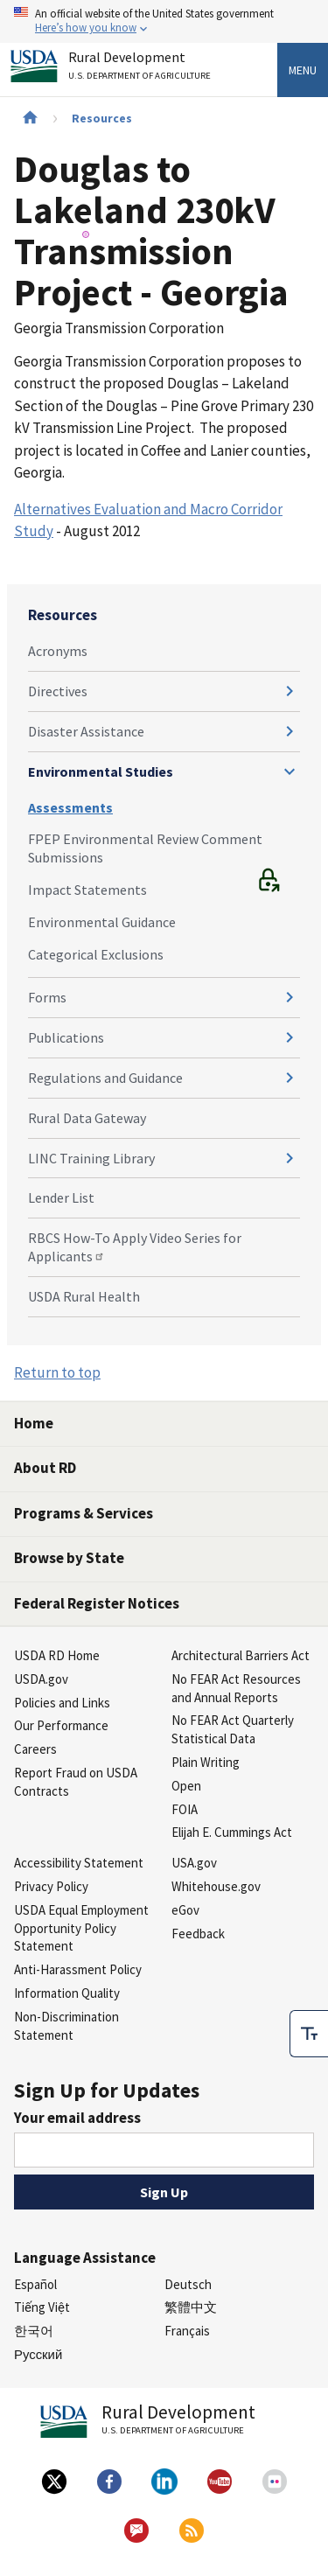 The width and height of the screenshot is (328, 2576). Describe the element at coordinates (268, 879) in the screenshot. I see `share secure content with others` at that location.